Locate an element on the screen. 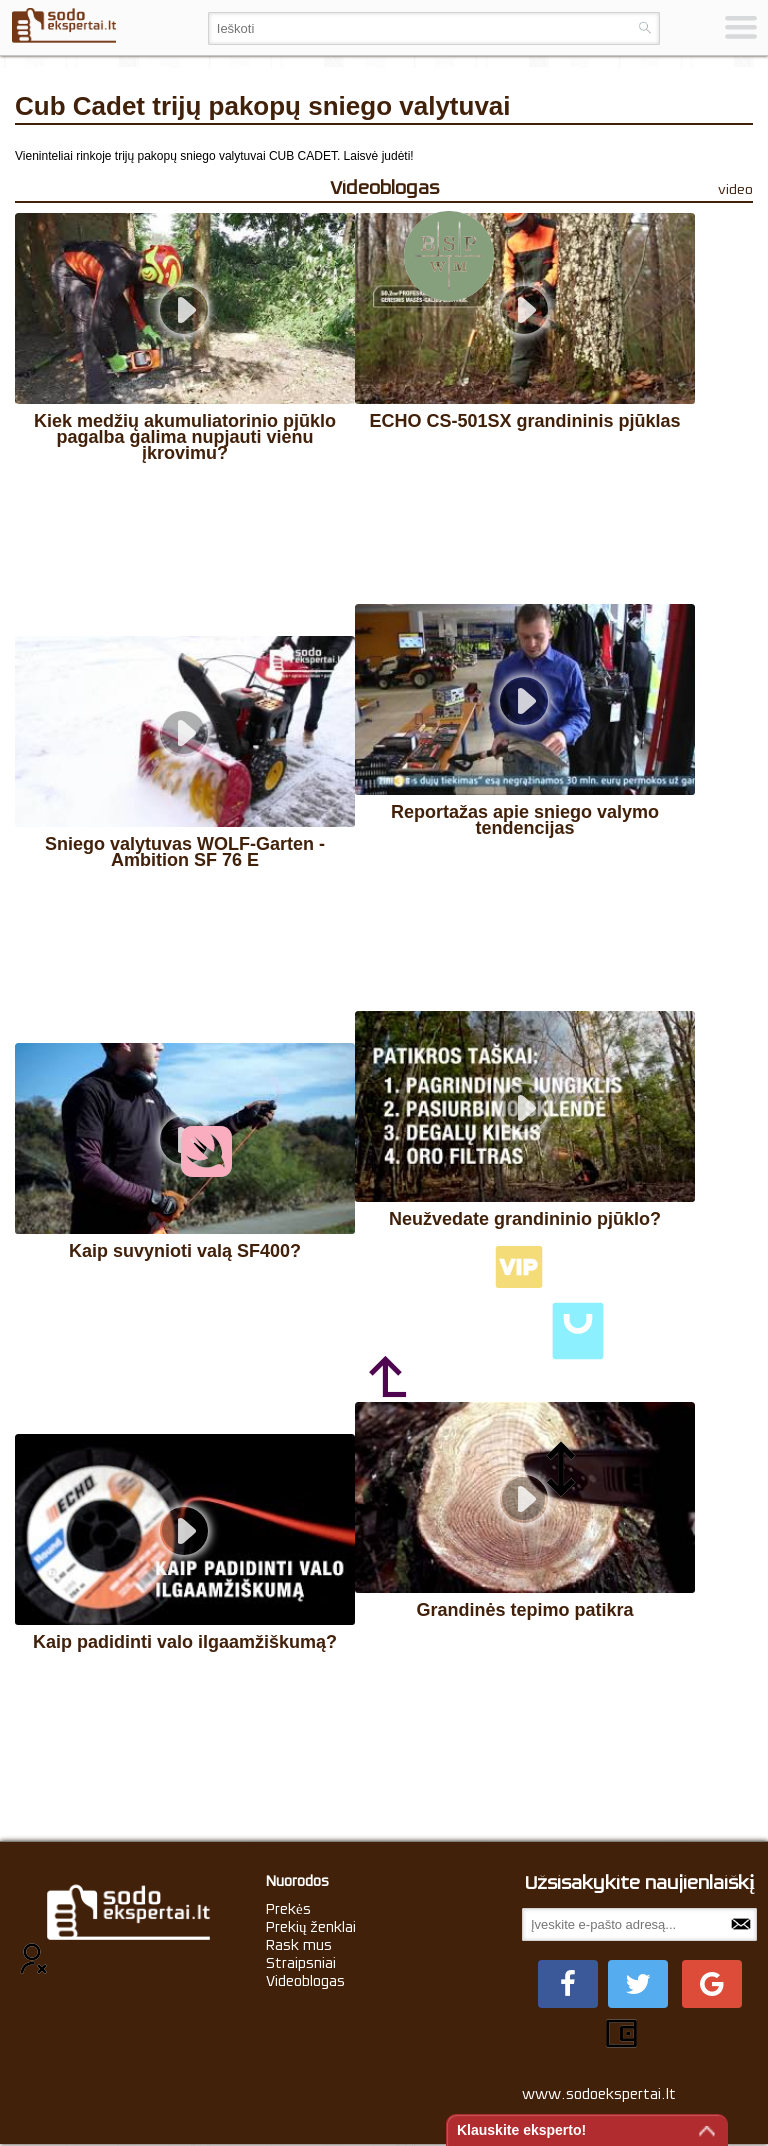 This screenshot has width=768, height=2146. expand content vertically is located at coordinates (561, 1469).